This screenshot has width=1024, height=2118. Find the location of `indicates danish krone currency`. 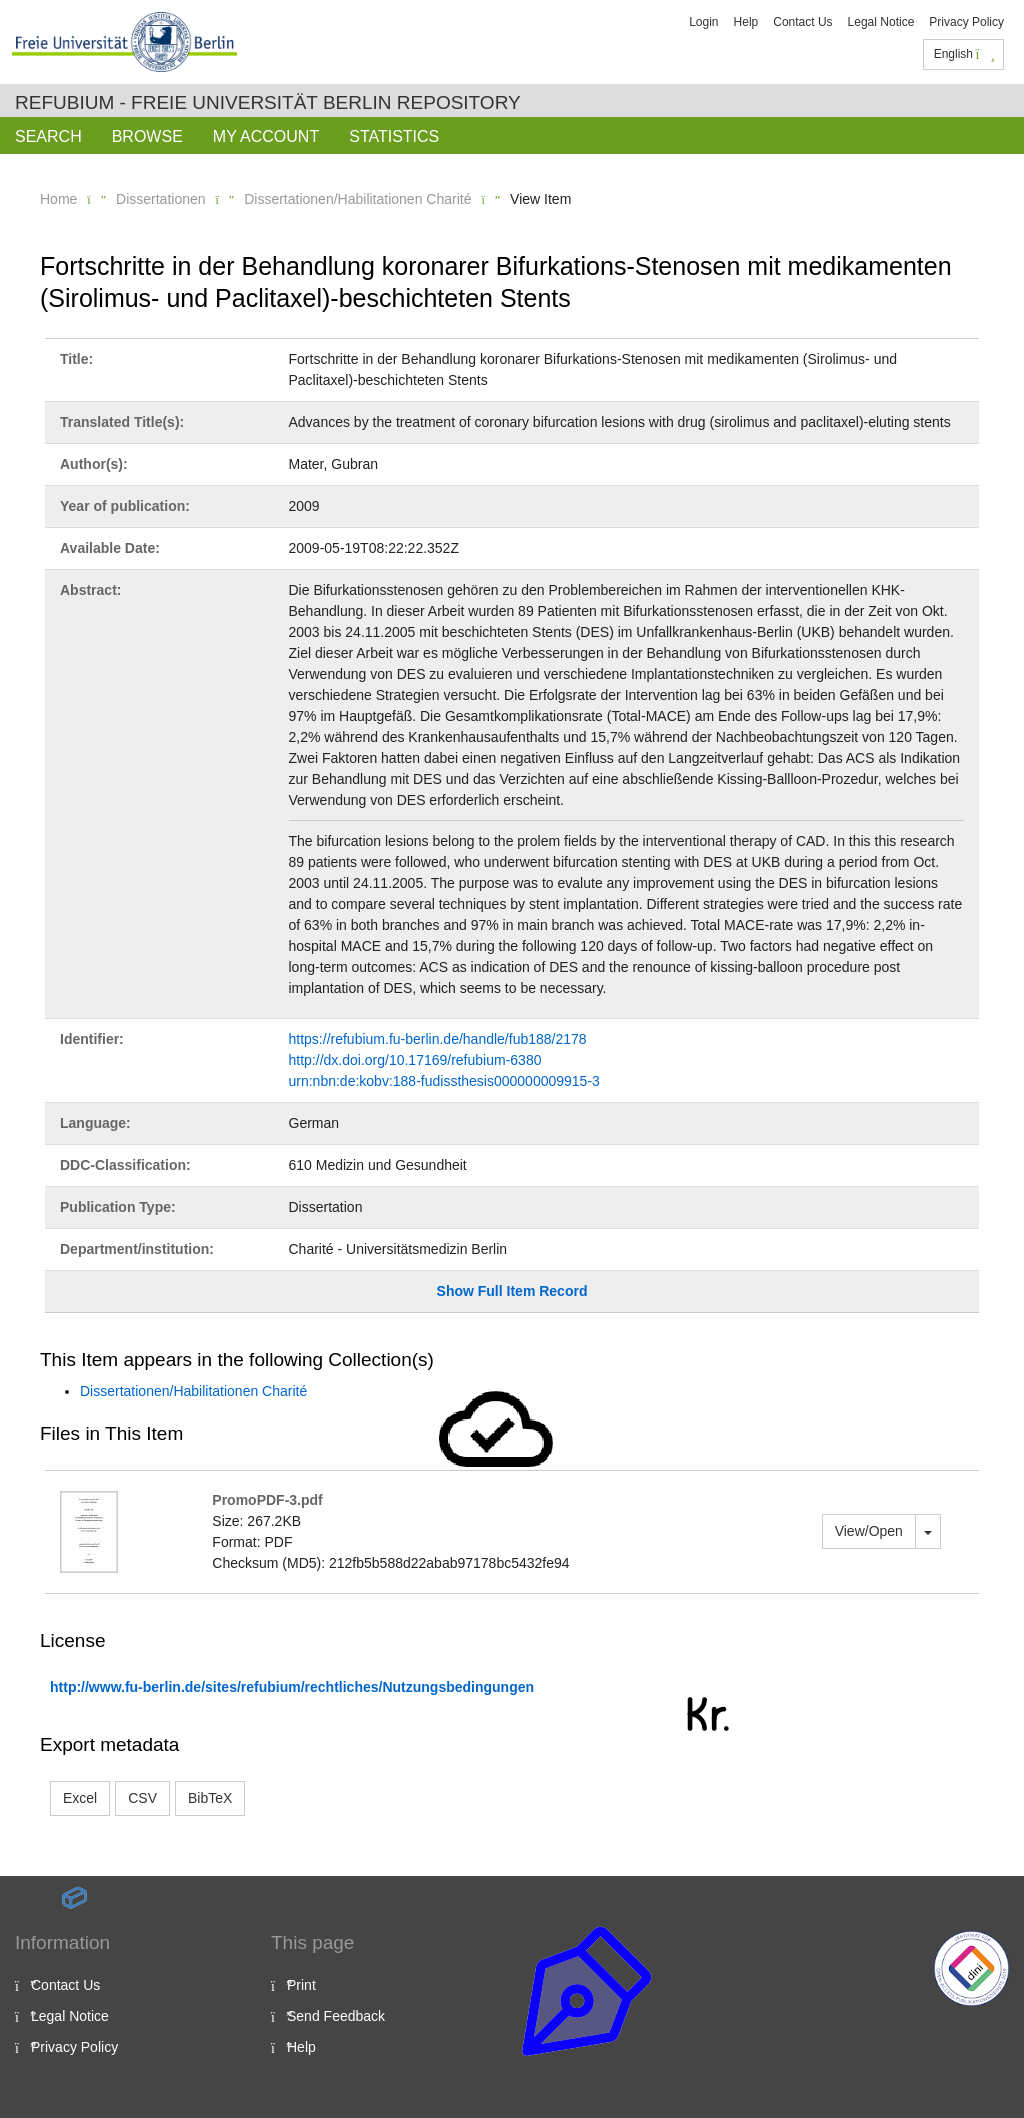

indicates danish krone currency is located at coordinates (707, 1714).